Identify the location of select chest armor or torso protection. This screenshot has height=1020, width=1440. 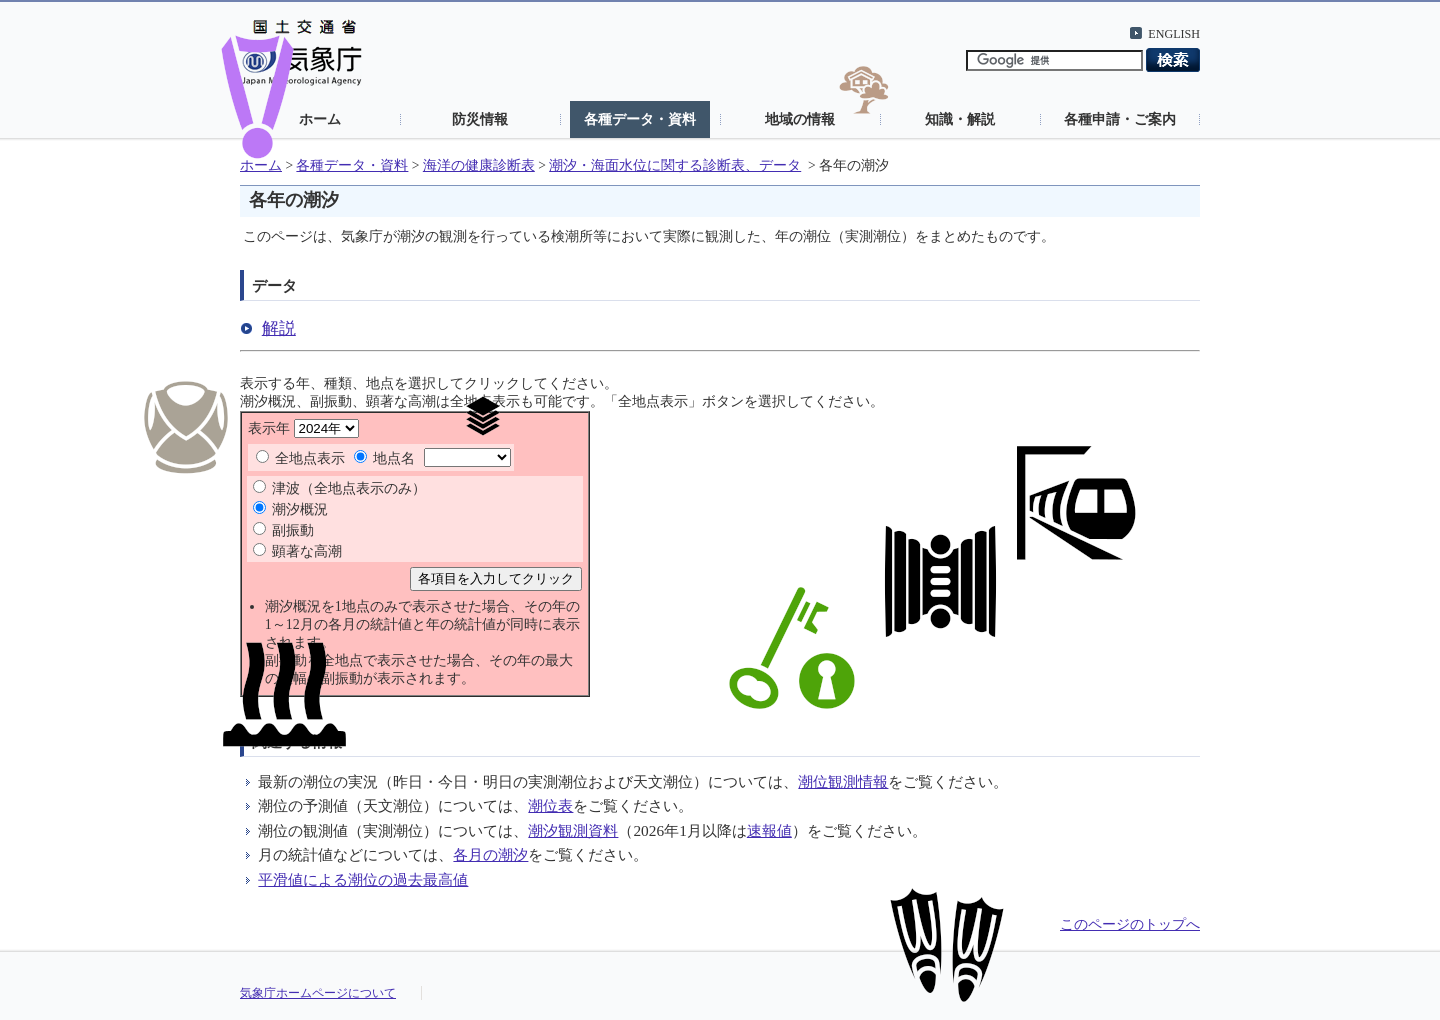
(185, 427).